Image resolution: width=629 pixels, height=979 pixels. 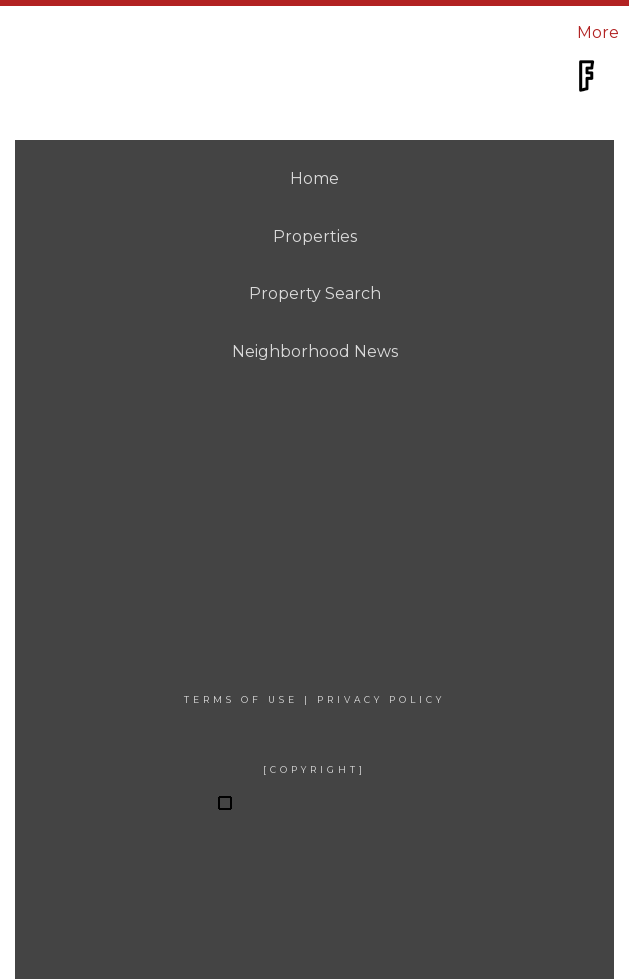 I want to click on launch fortnite game, so click(x=587, y=76).